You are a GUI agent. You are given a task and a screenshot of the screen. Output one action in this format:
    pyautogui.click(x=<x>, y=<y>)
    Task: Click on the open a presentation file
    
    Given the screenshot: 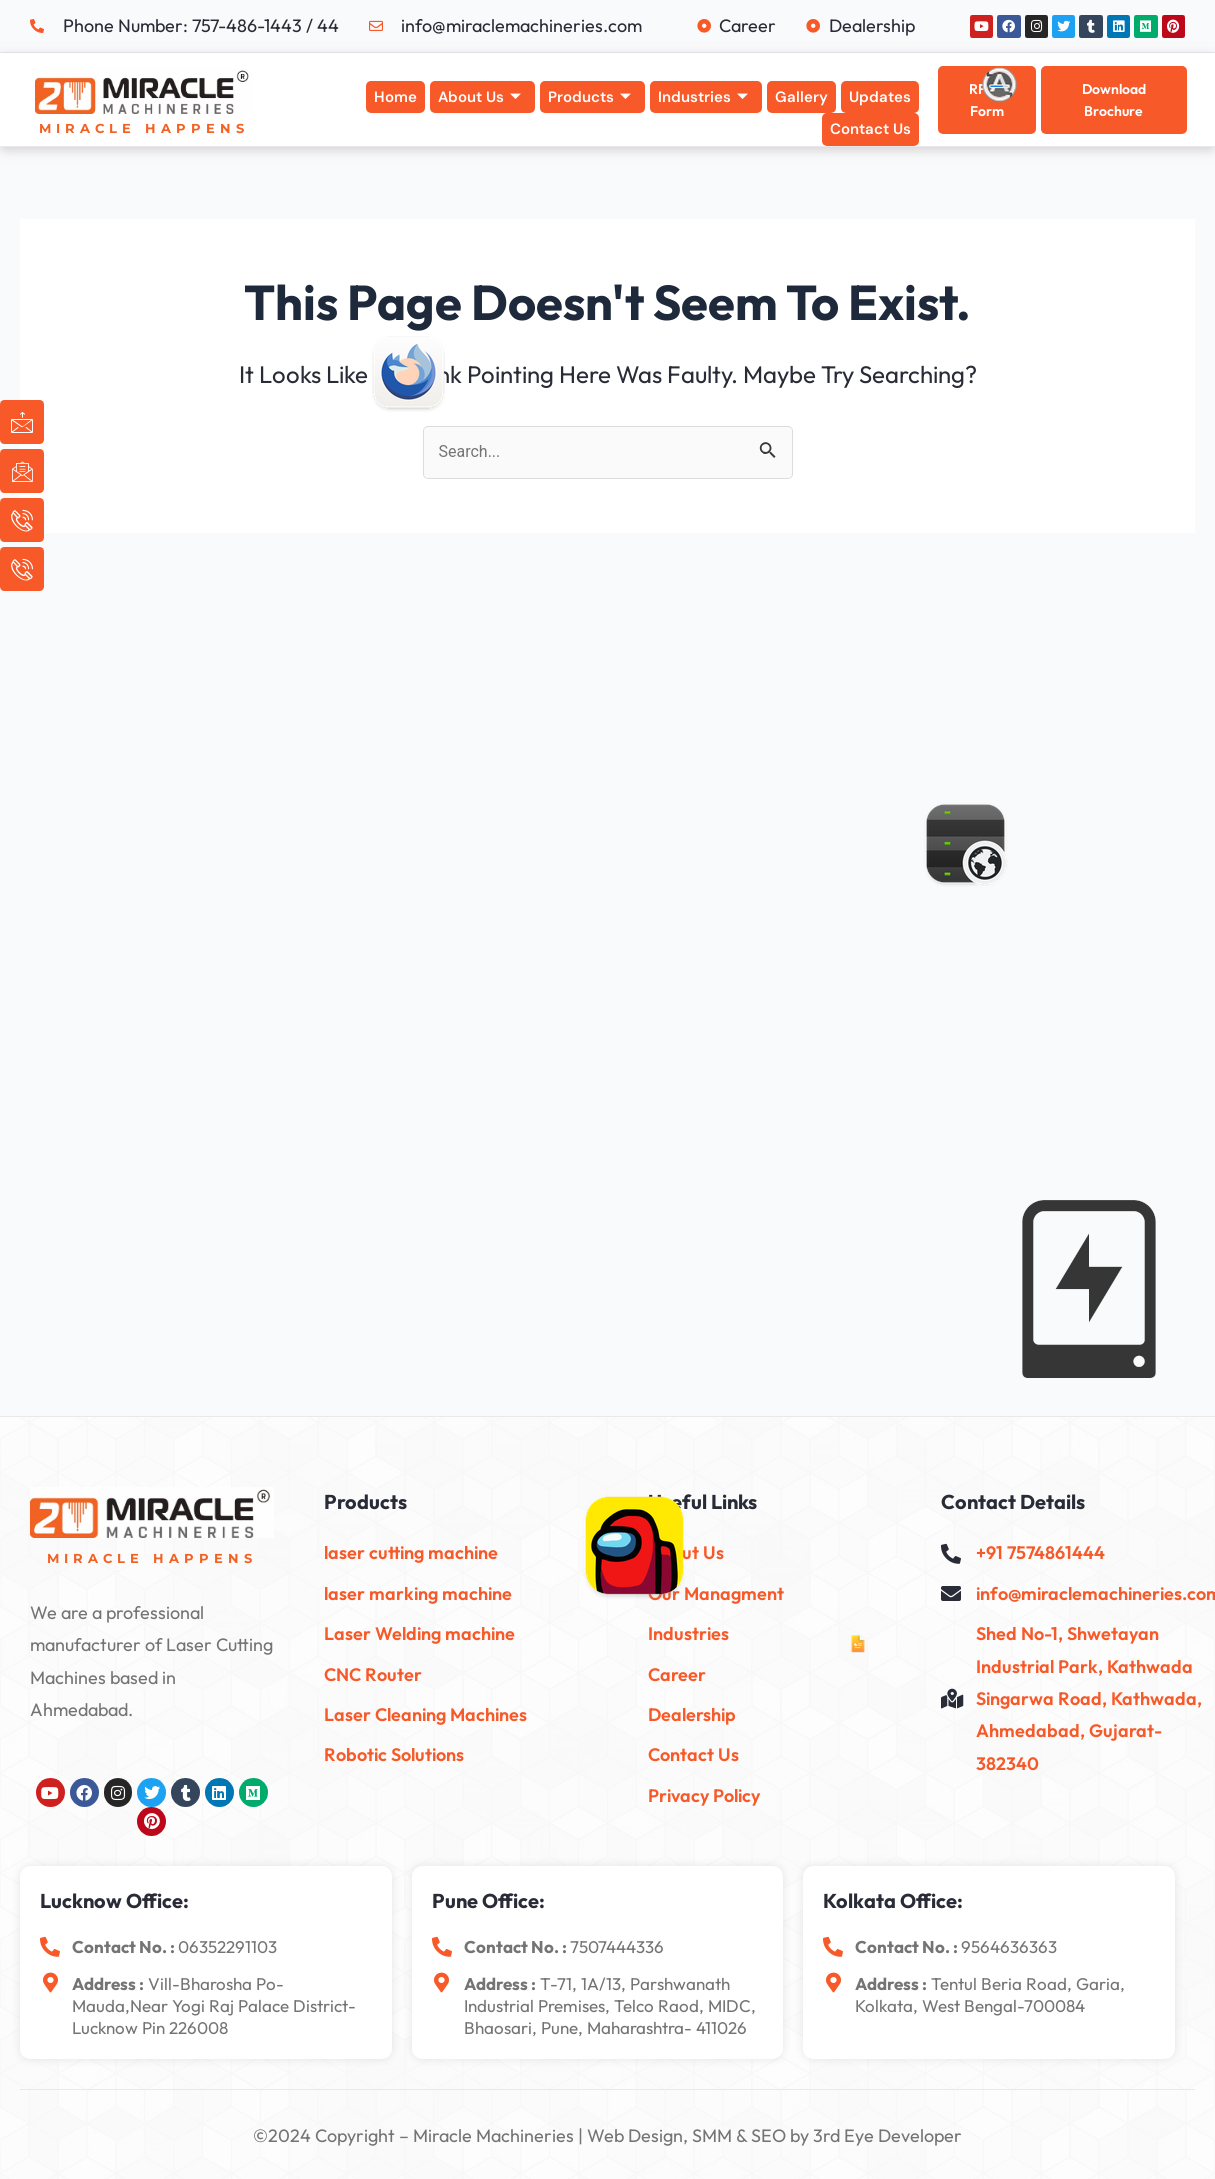 What is the action you would take?
    pyautogui.click(x=858, y=1644)
    